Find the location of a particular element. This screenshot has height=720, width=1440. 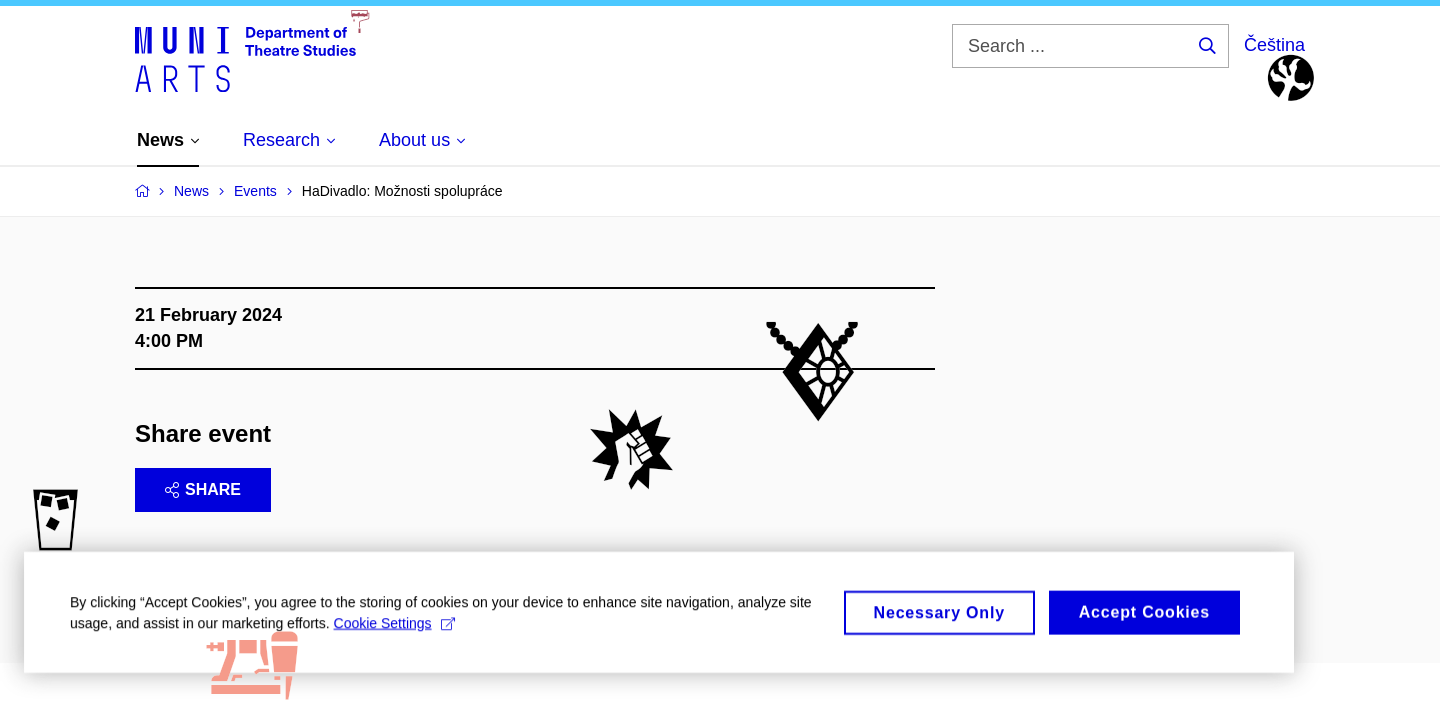

add ice to your drink order is located at coordinates (55, 518).